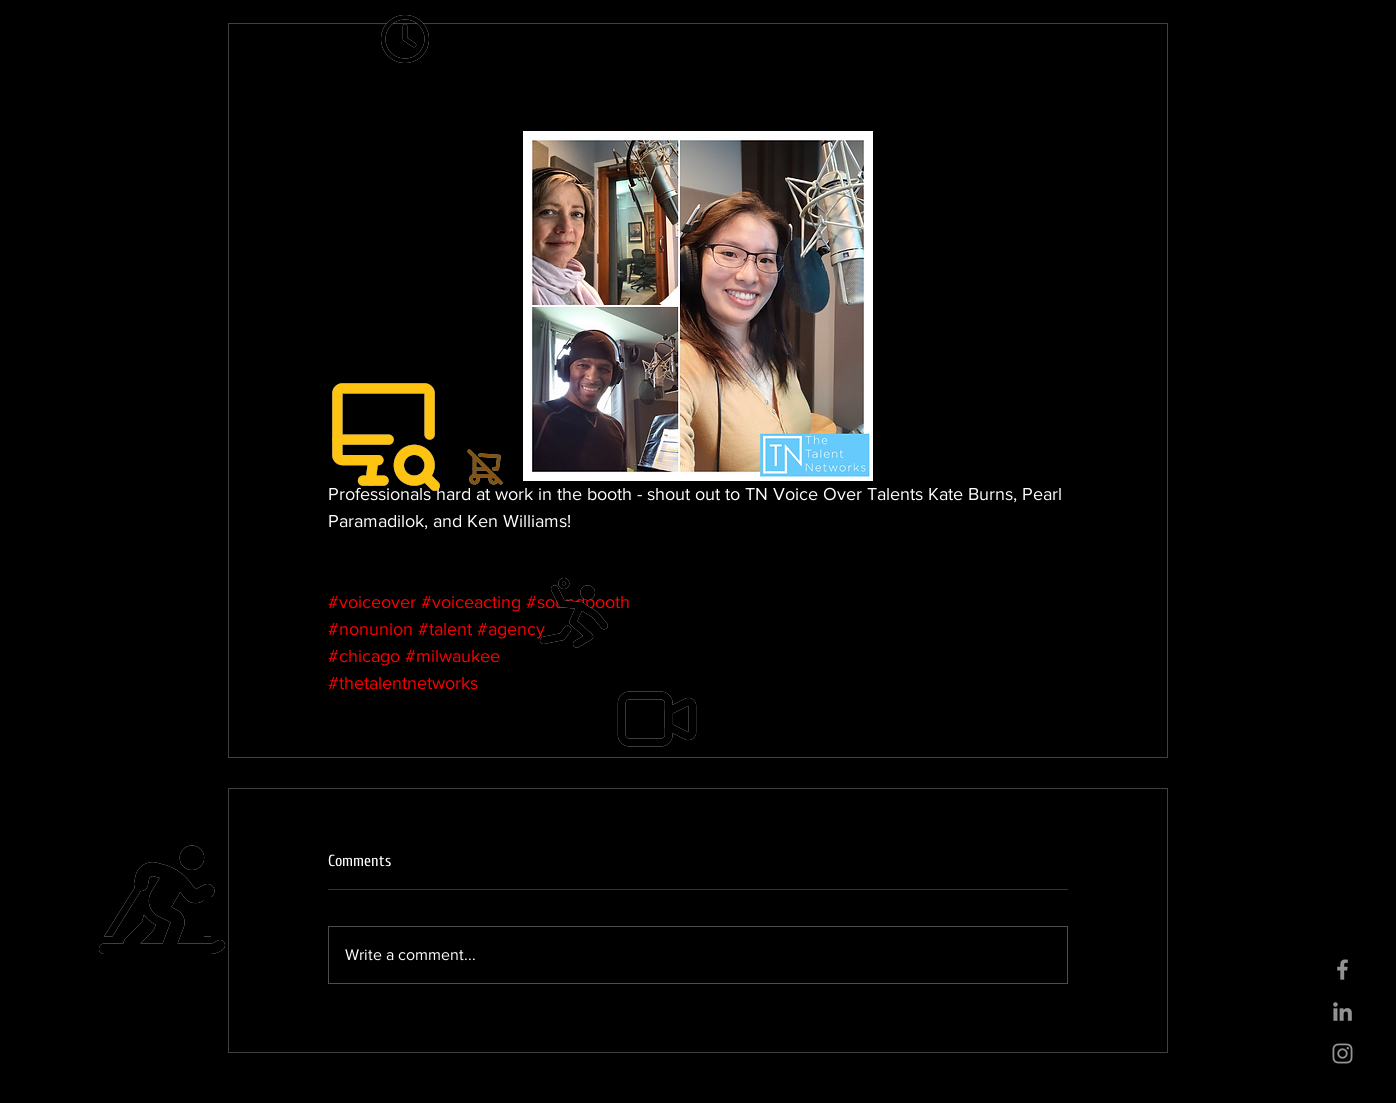  I want to click on access cross-country skiing trails or activities, so click(162, 898).